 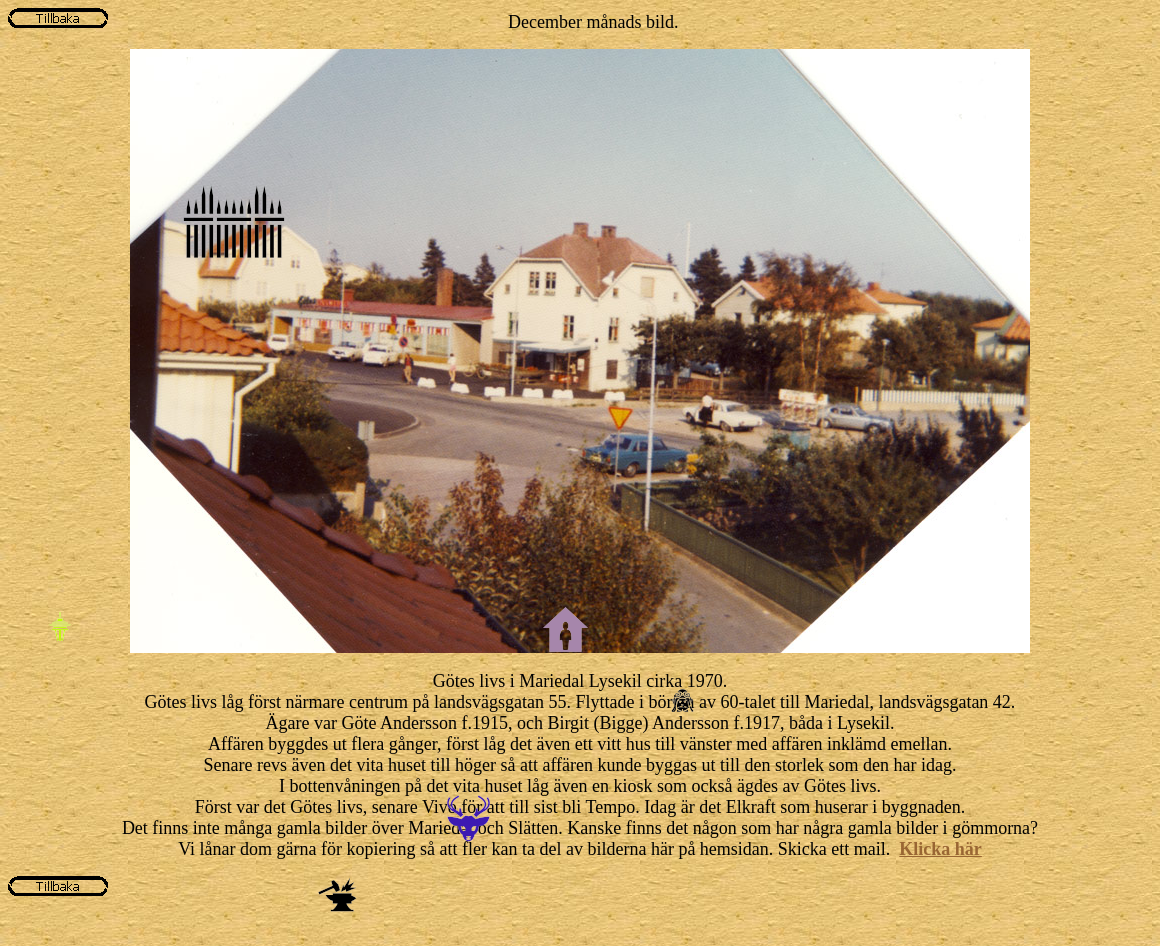 What do you see at coordinates (337, 892) in the screenshot?
I see `access the blacksmithing or crafting menu` at bounding box center [337, 892].